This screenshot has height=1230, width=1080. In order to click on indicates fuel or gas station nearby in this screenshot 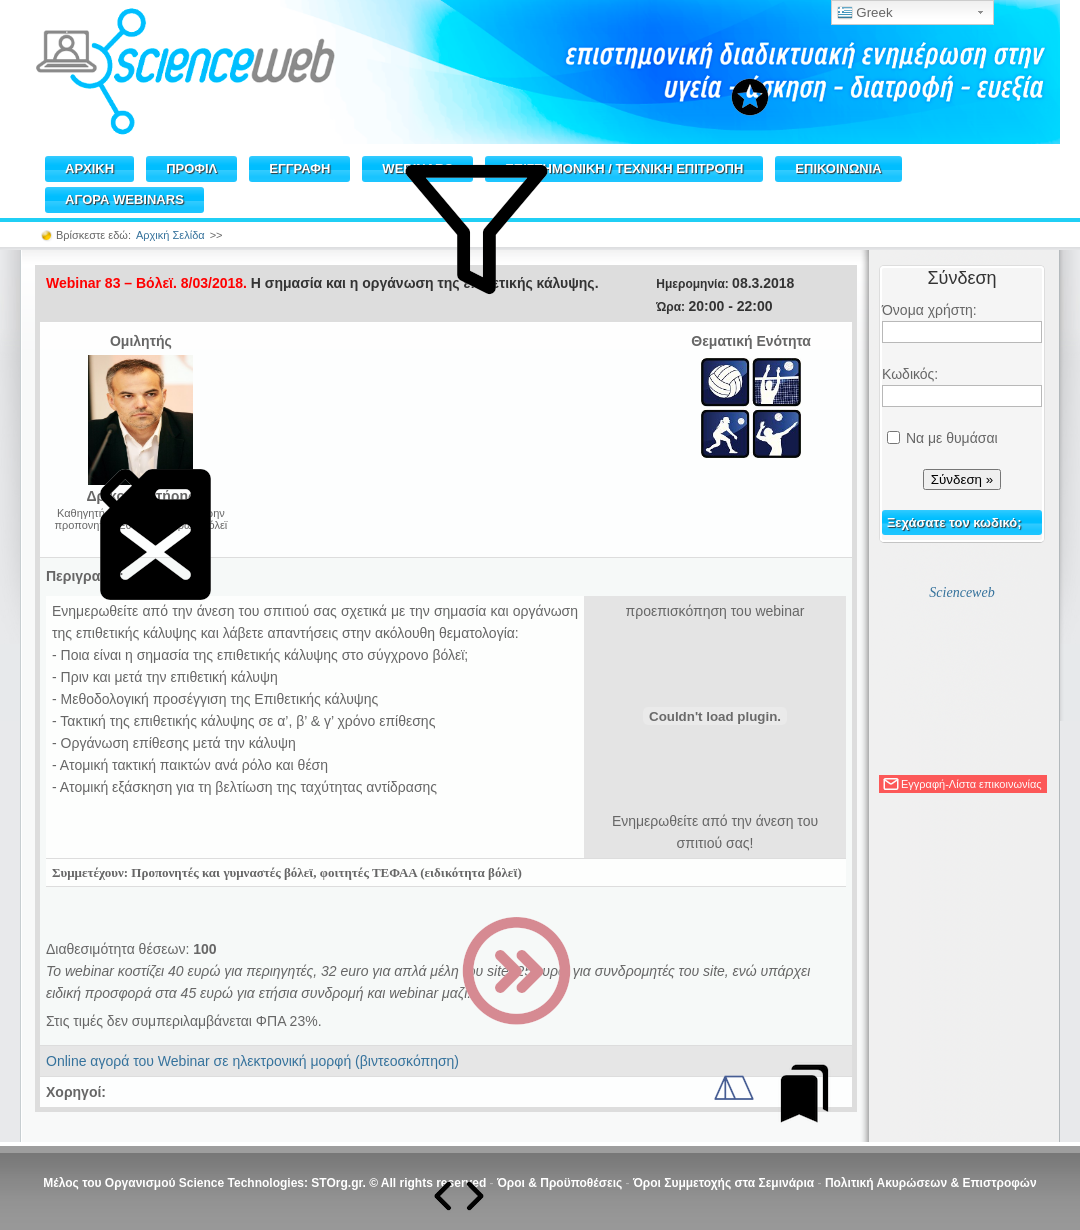, I will do `click(155, 534)`.